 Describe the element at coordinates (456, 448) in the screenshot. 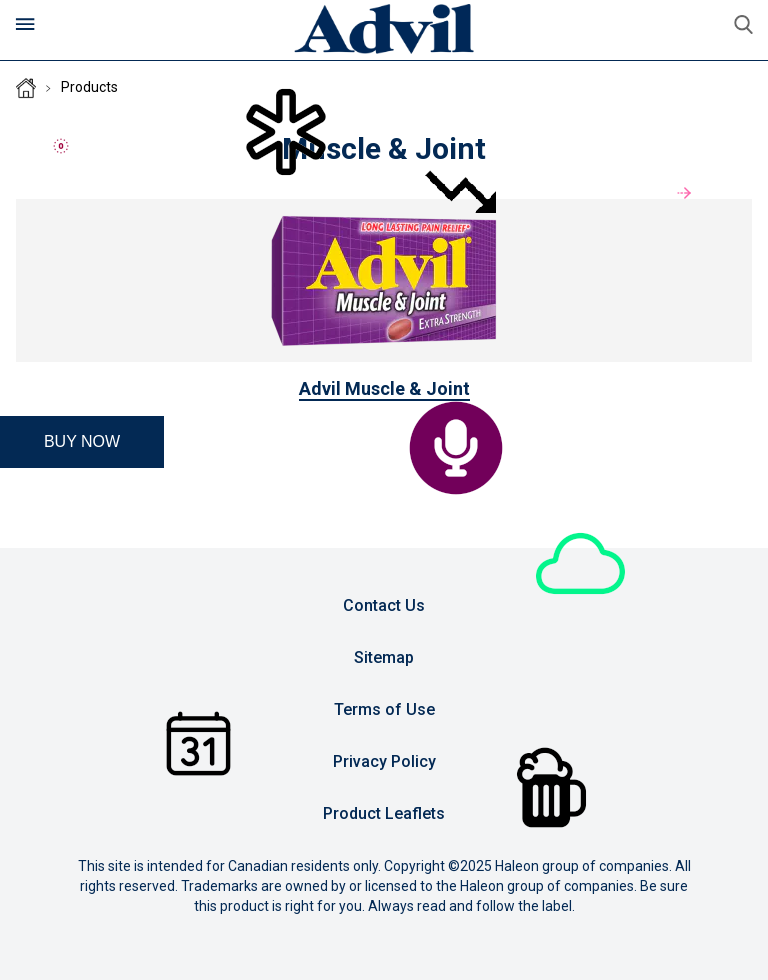

I see `tap to start voice recording` at that location.